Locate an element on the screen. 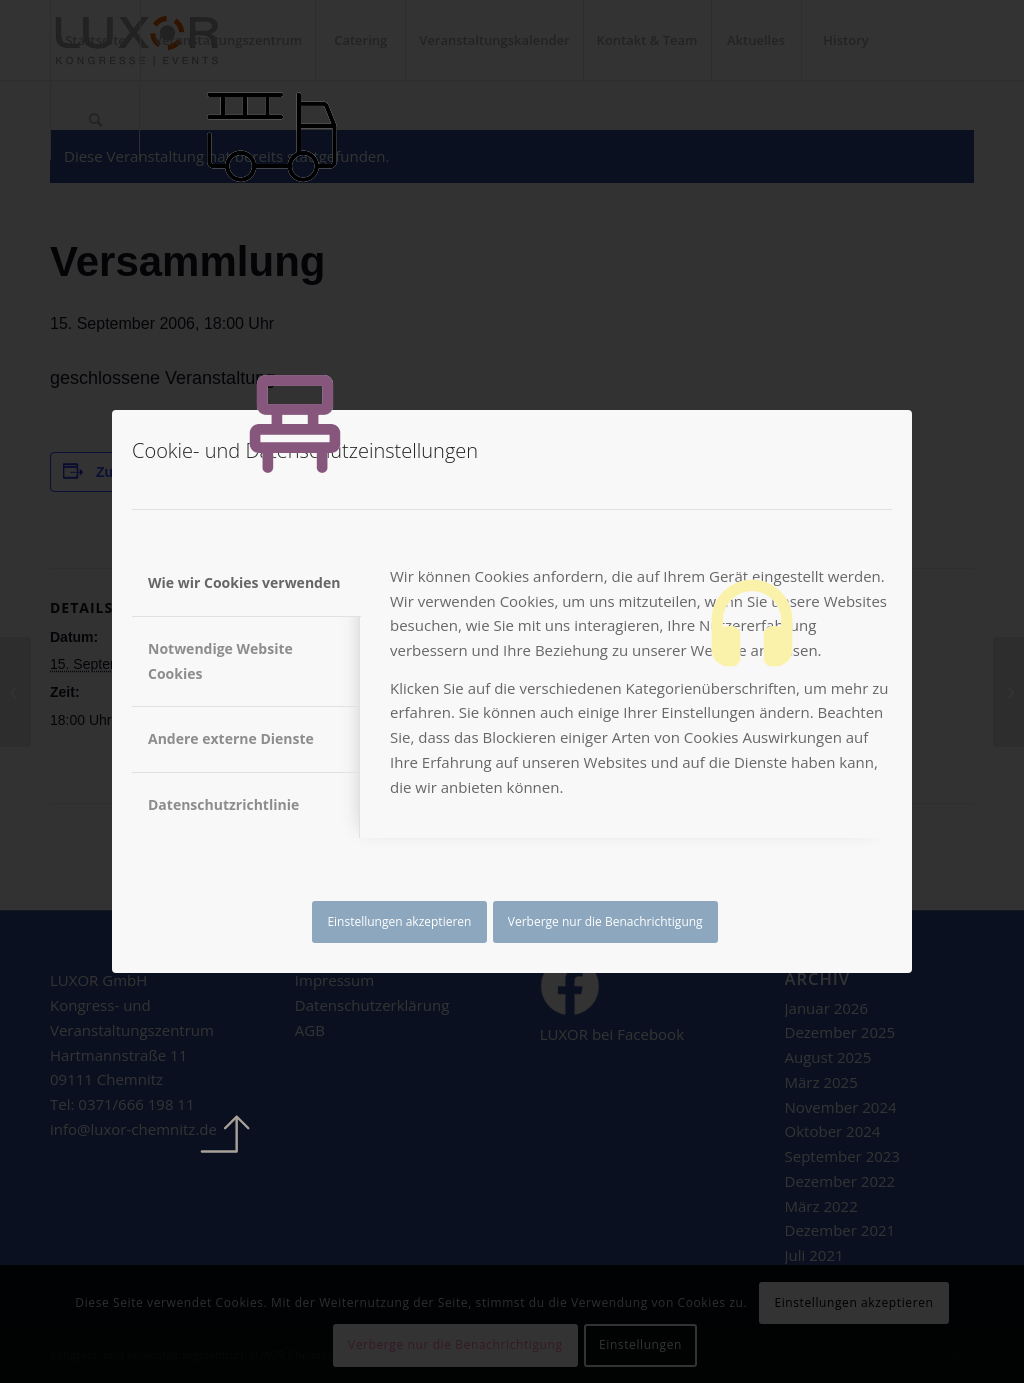 This screenshot has height=1383, width=1024. access audio or music player is located at coordinates (752, 626).